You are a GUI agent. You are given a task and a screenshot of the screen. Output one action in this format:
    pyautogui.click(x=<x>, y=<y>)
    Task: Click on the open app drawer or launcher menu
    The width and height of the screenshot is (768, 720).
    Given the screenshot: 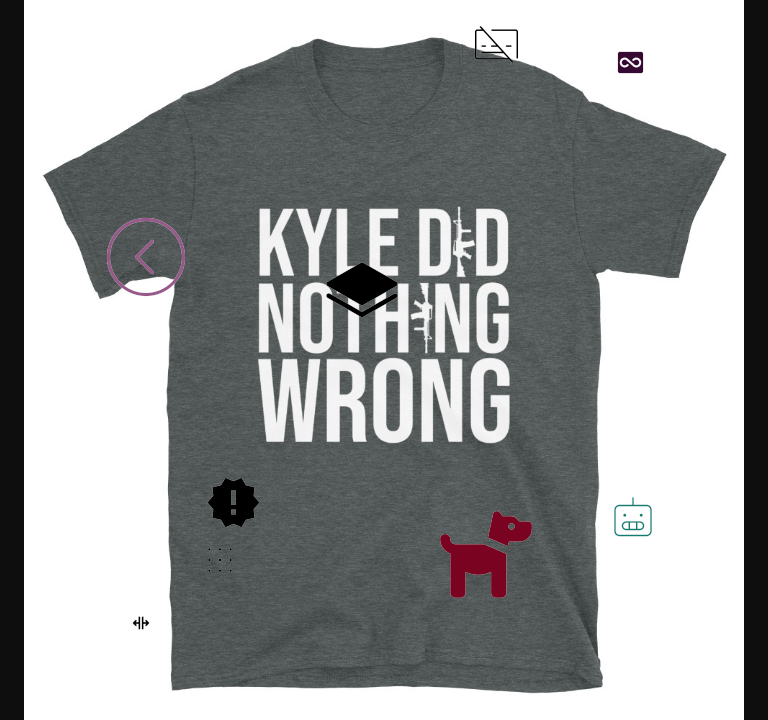 What is the action you would take?
    pyautogui.click(x=220, y=560)
    